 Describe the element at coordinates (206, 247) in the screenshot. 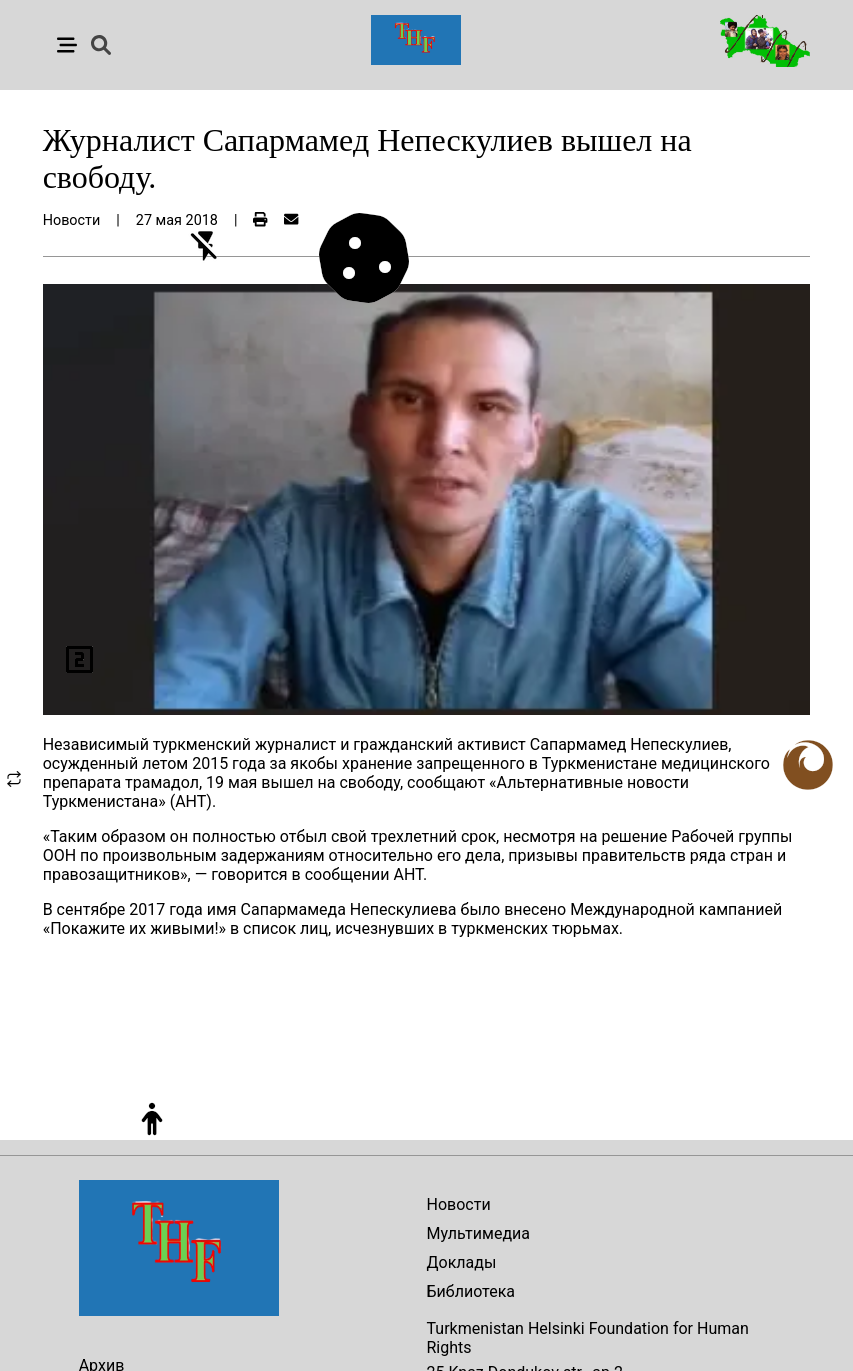

I see `disable camera flash` at that location.